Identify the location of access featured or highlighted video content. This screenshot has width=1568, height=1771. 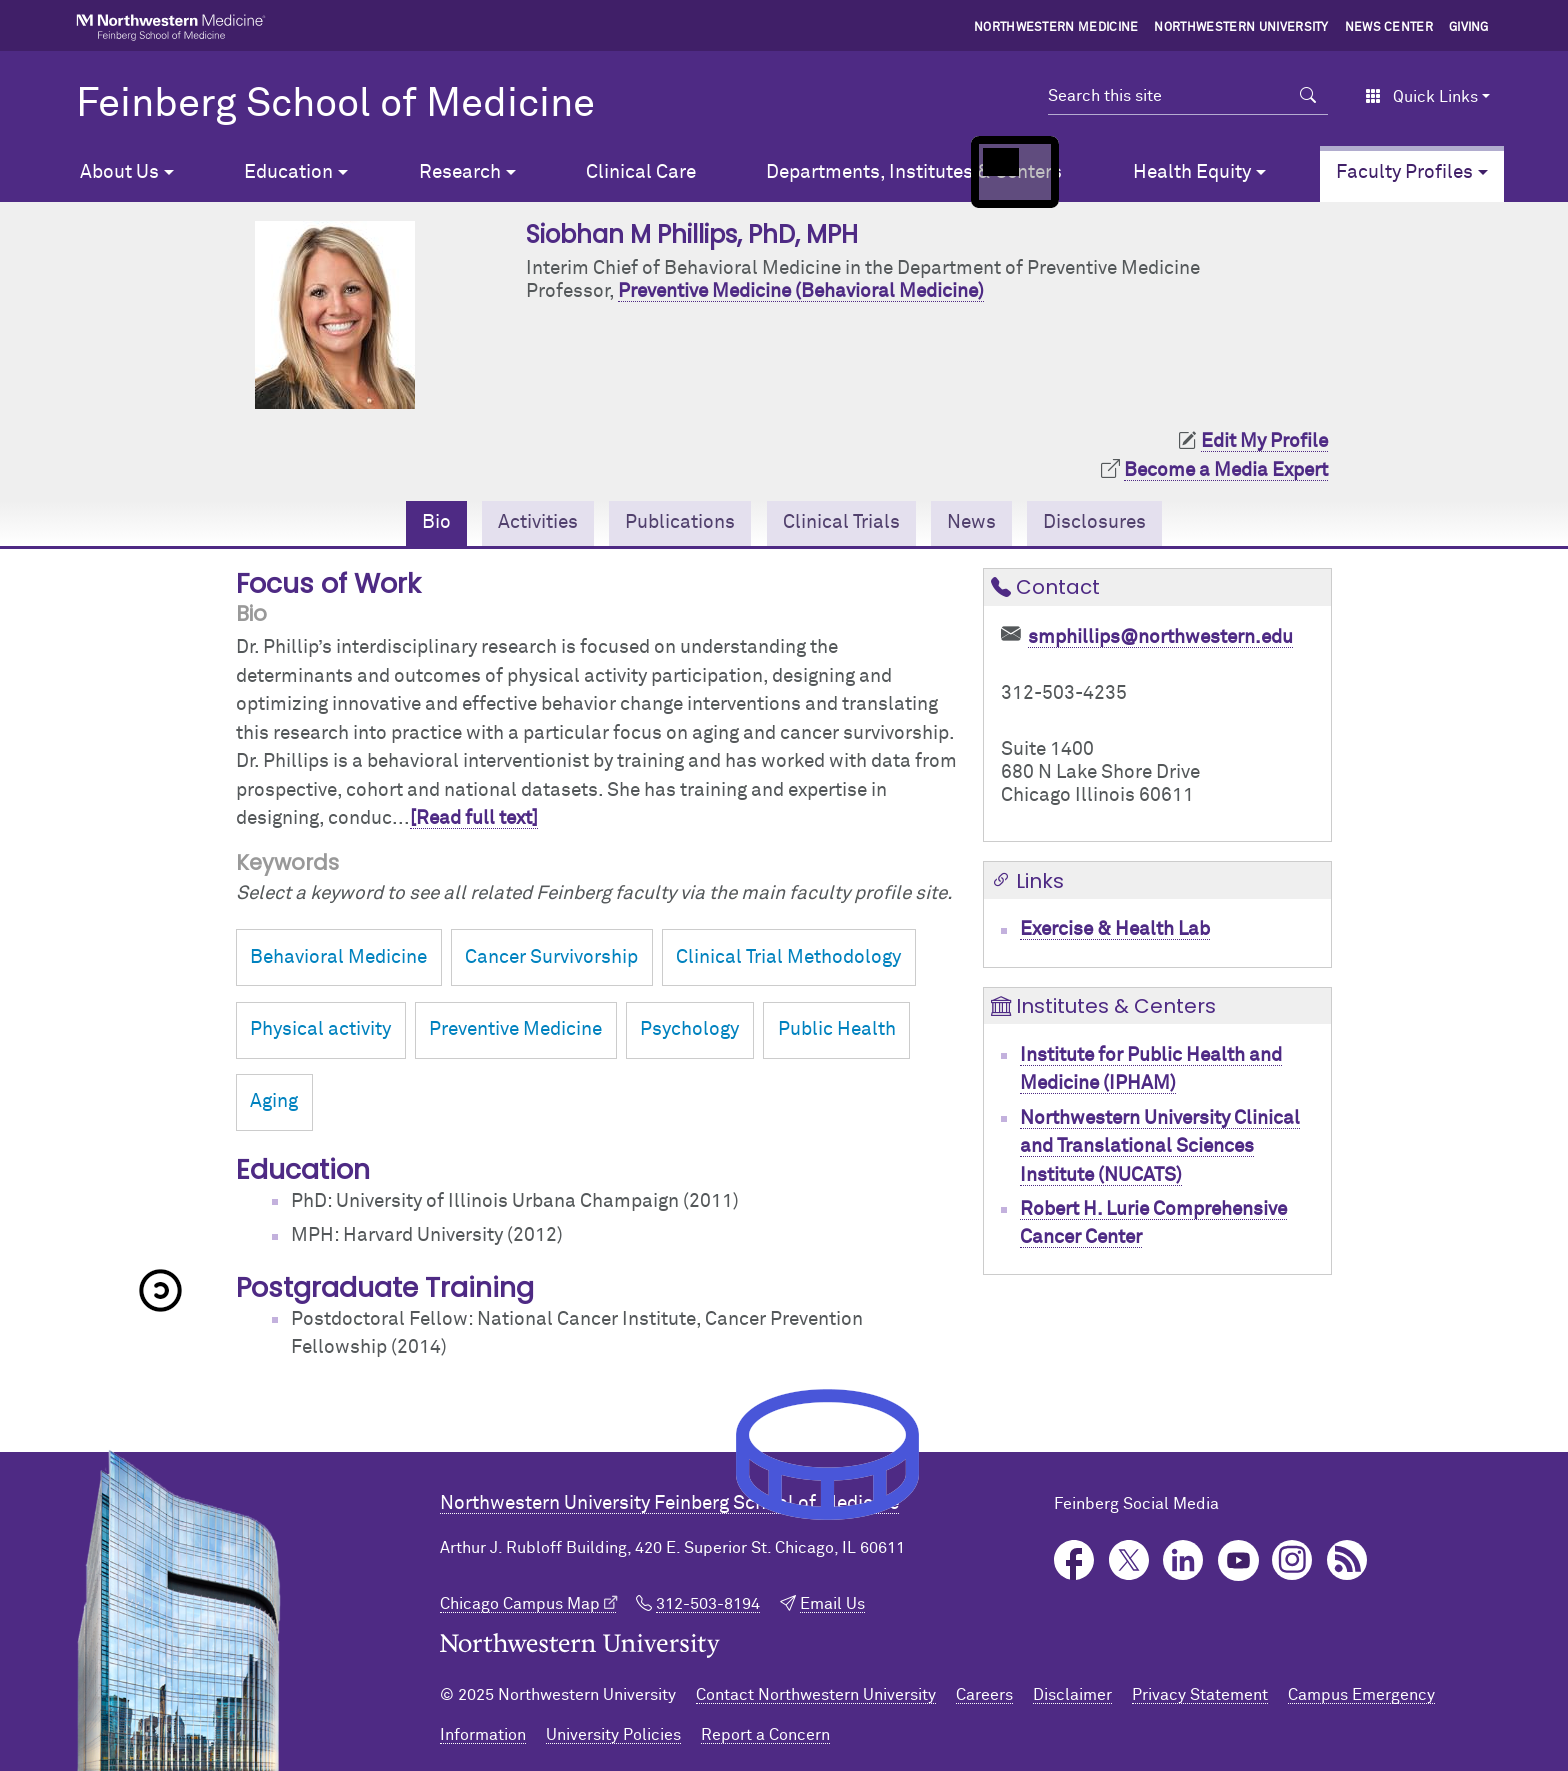
(1015, 172).